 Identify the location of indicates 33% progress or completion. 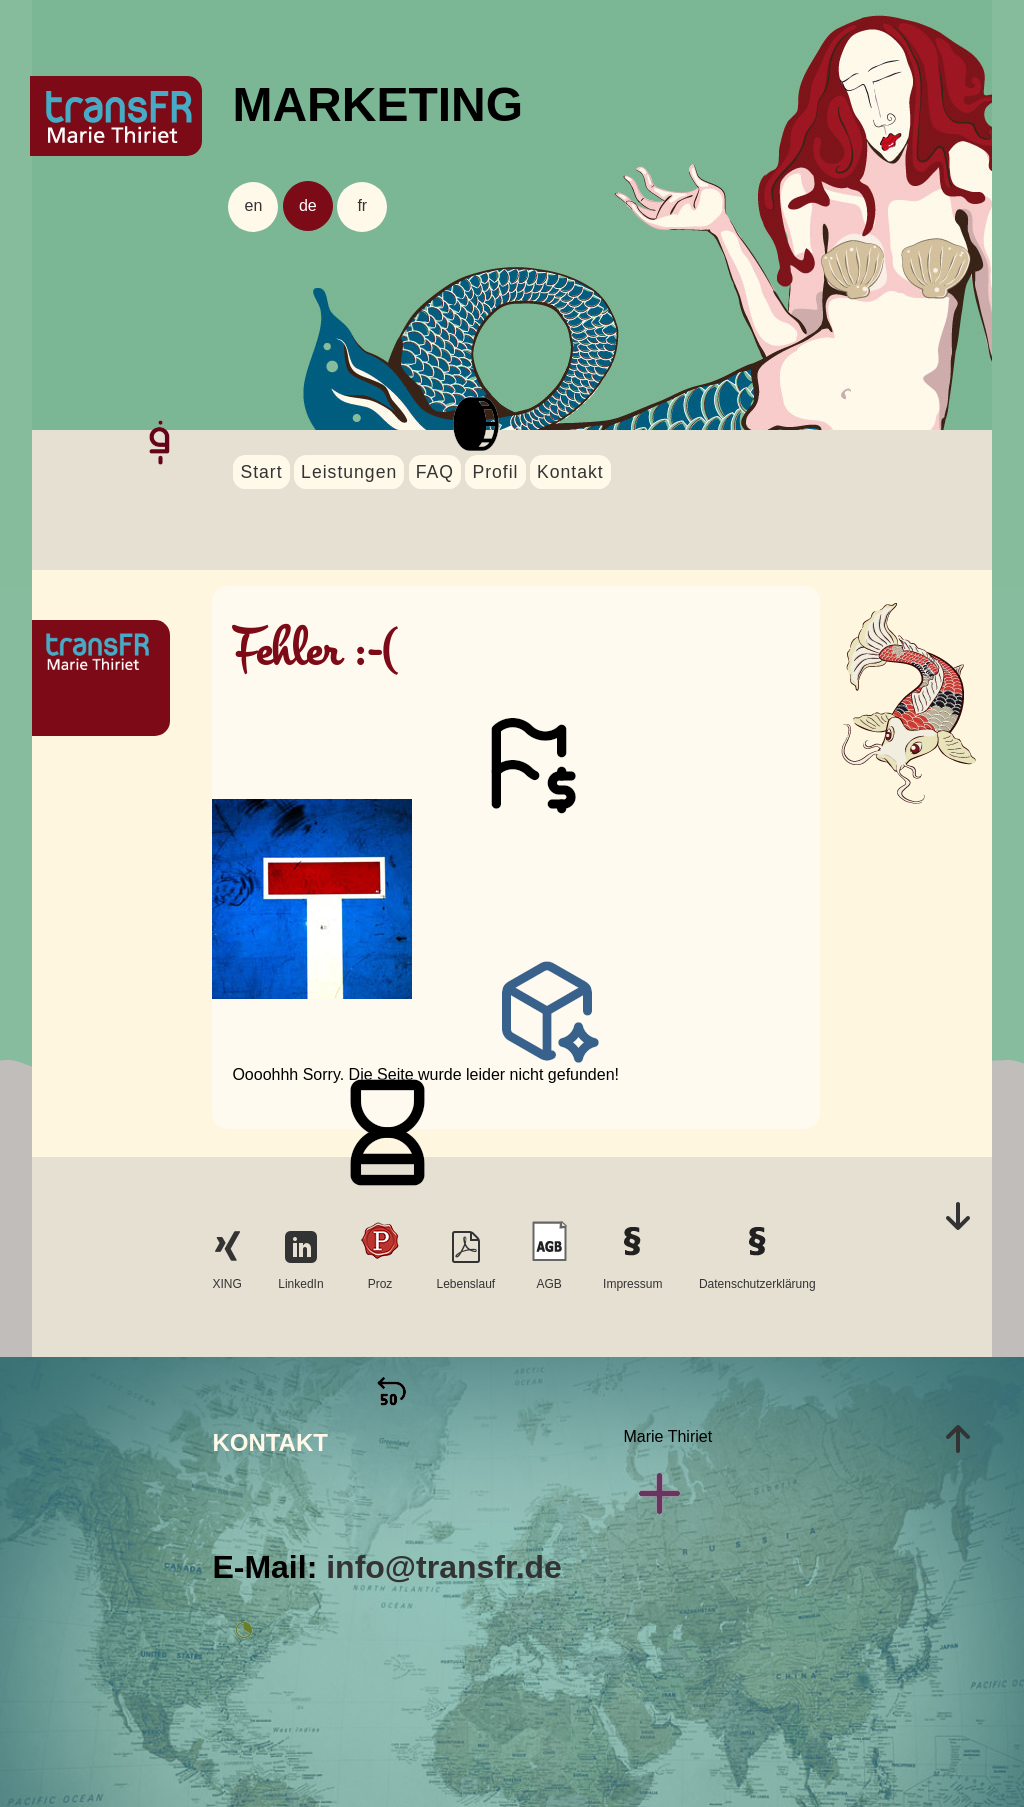
(244, 1630).